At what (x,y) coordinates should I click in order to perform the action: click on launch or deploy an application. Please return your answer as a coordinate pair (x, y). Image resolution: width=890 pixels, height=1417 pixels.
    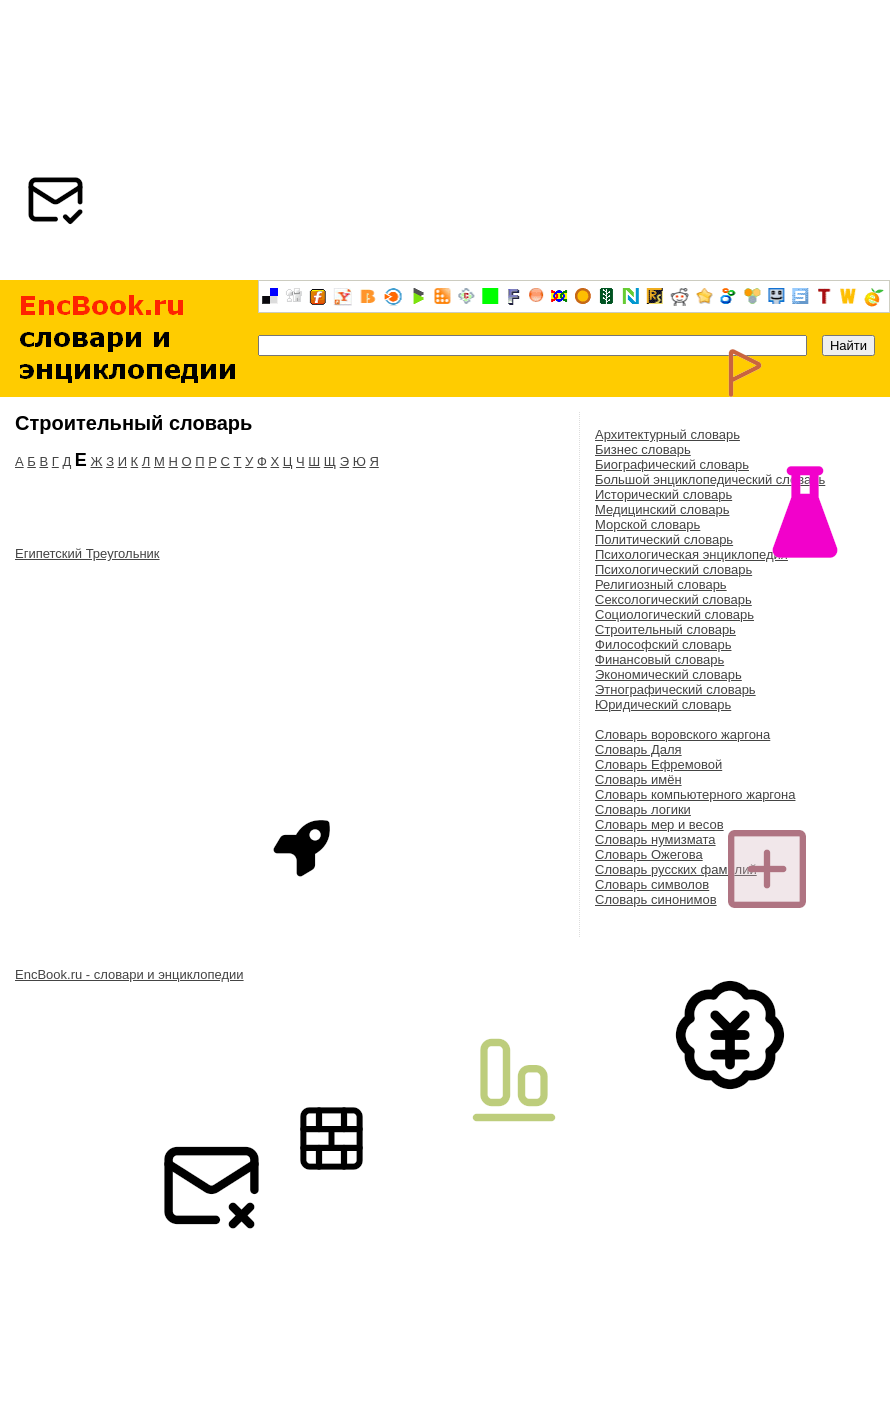
    Looking at the image, I should click on (304, 846).